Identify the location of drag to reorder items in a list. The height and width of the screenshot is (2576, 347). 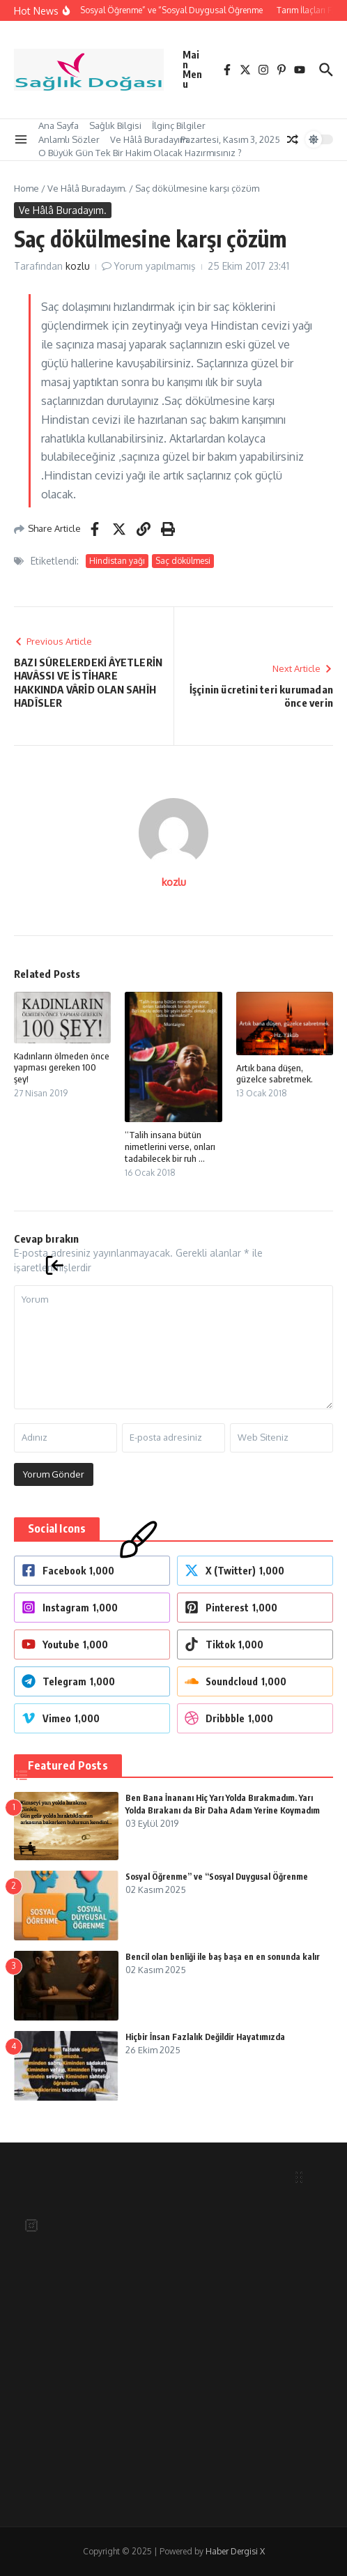
(299, 2177).